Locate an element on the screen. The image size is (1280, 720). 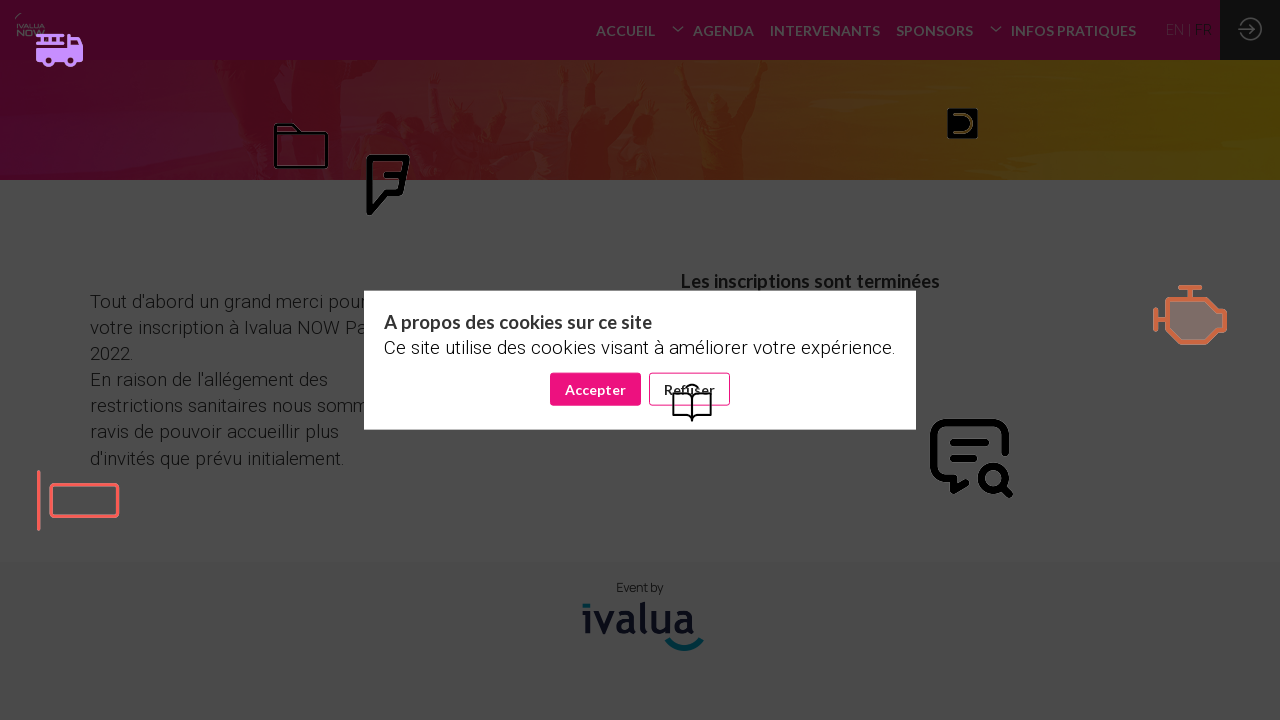
view engine or vehicle diagnostics is located at coordinates (1189, 316).